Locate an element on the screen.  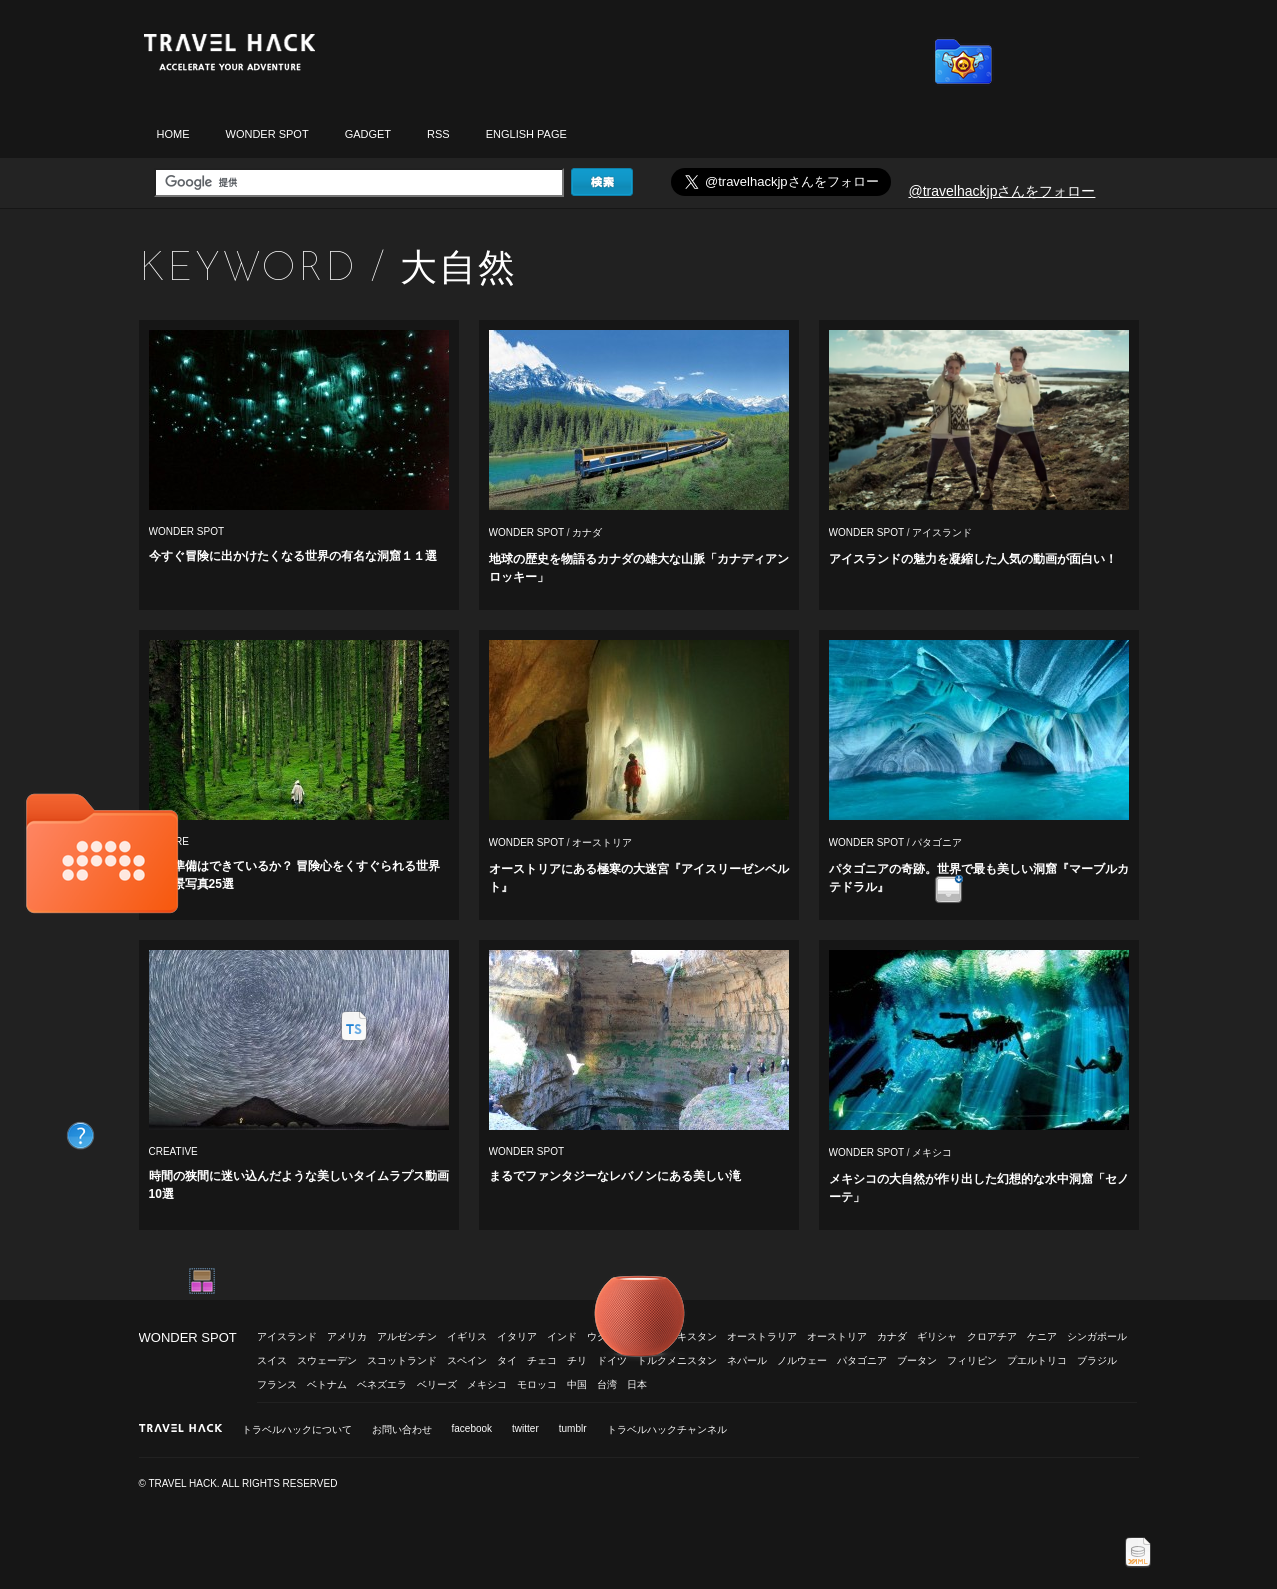
a yaml configuration file is located at coordinates (1138, 1552).